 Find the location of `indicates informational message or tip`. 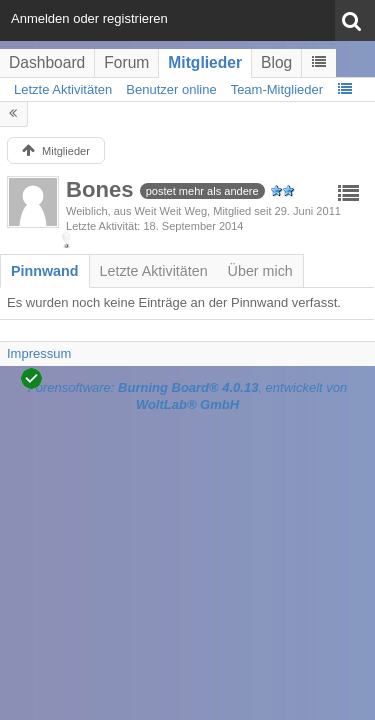

indicates informational message or tip is located at coordinates (66, 240).